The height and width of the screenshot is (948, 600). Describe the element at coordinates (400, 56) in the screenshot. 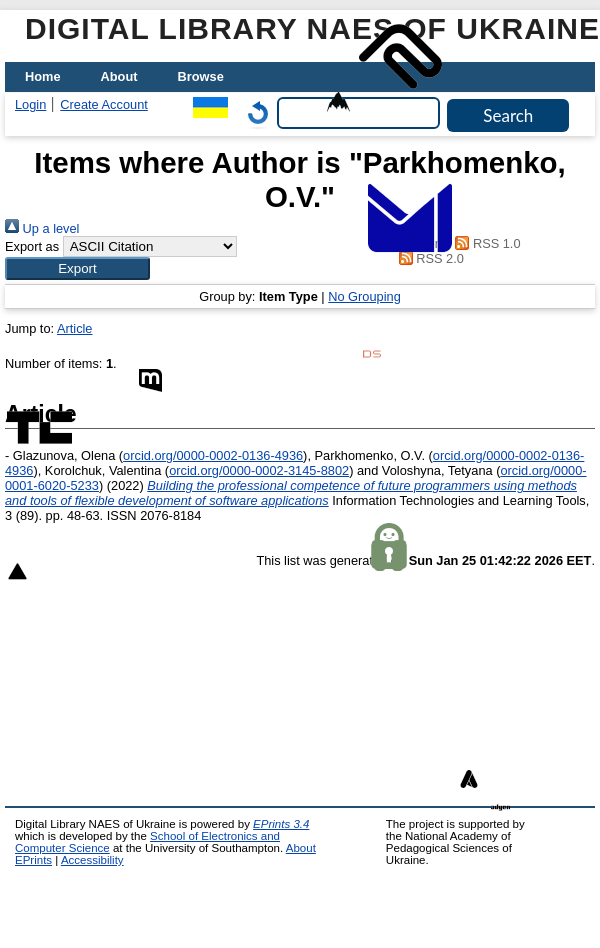

I see `rumahweb company logo` at that location.